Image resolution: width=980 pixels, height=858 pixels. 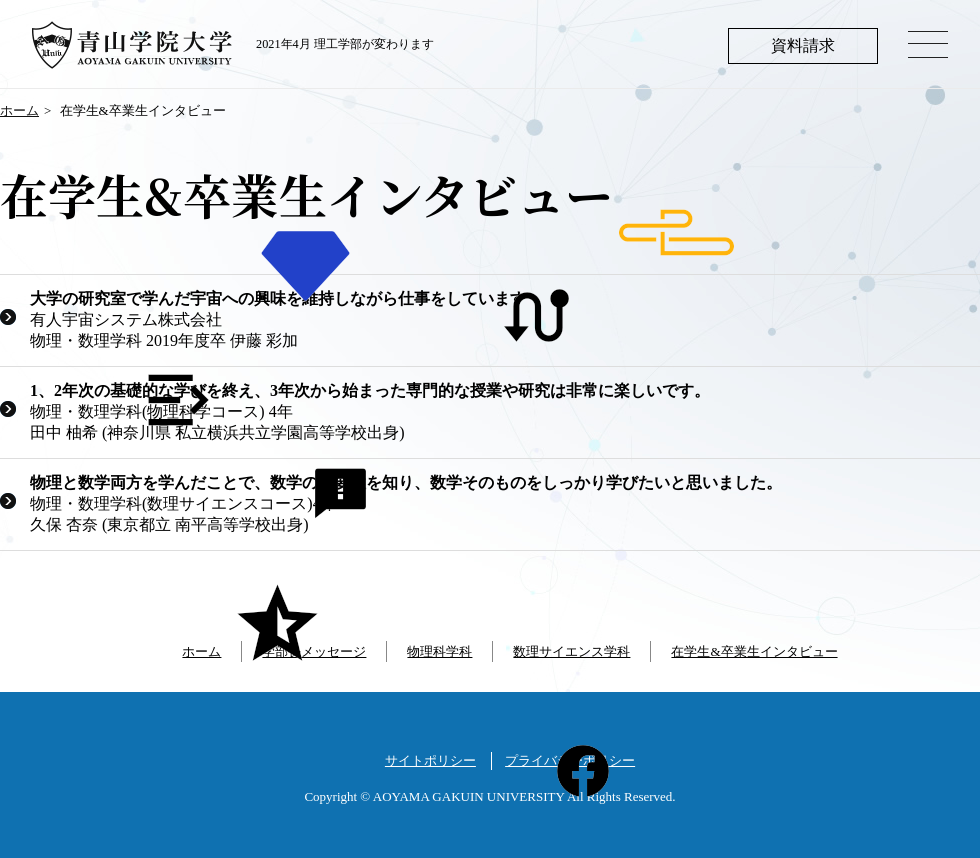 I want to click on submit feedback or report an issue, so click(x=340, y=491).